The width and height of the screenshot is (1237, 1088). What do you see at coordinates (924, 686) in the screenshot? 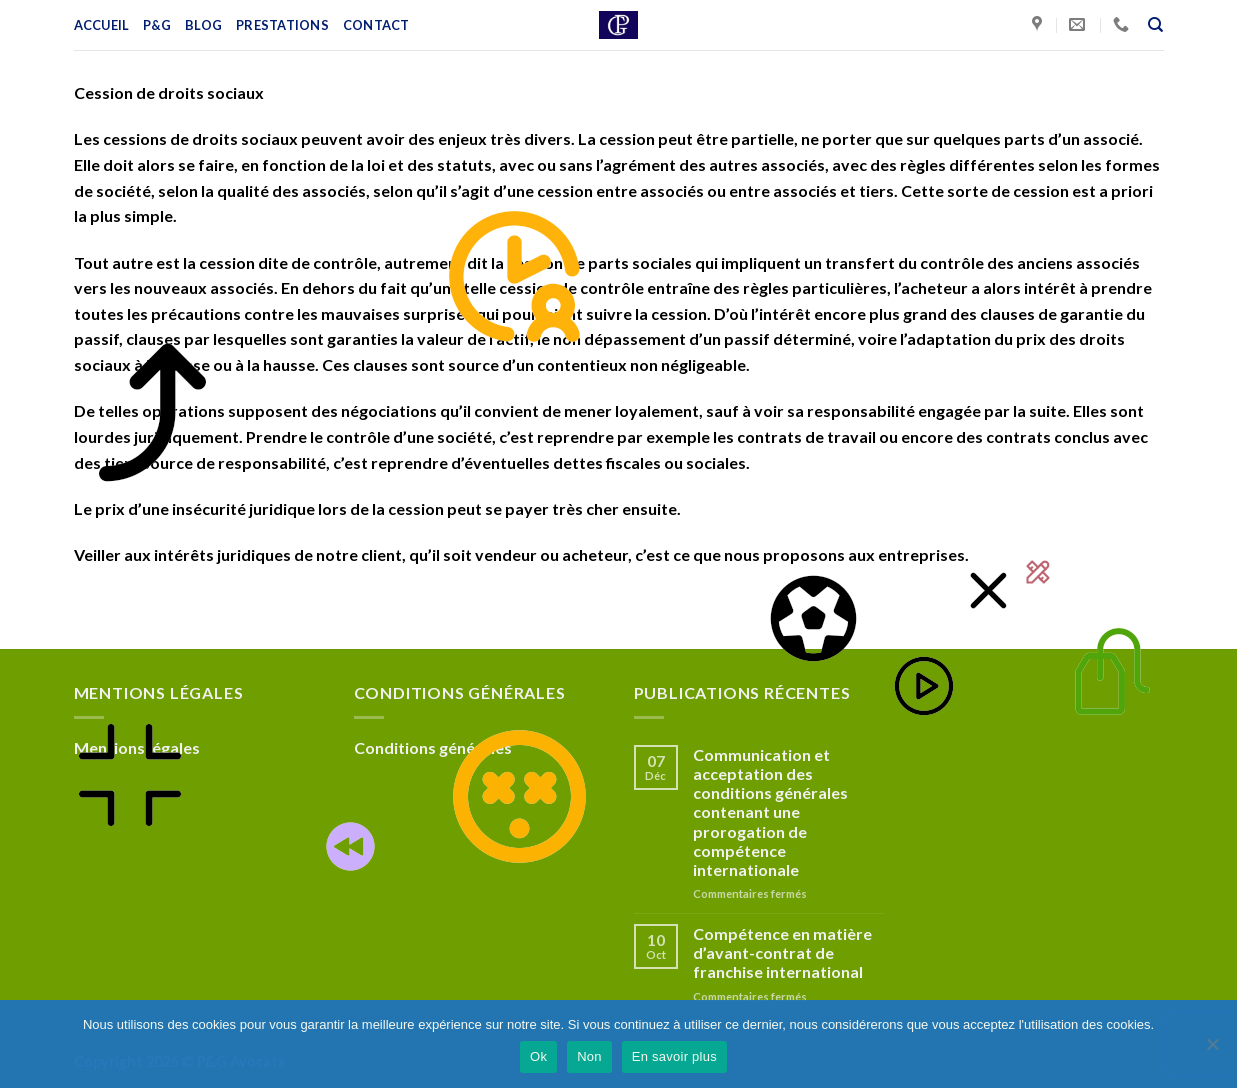
I see `play media or video content` at bounding box center [924, 686].